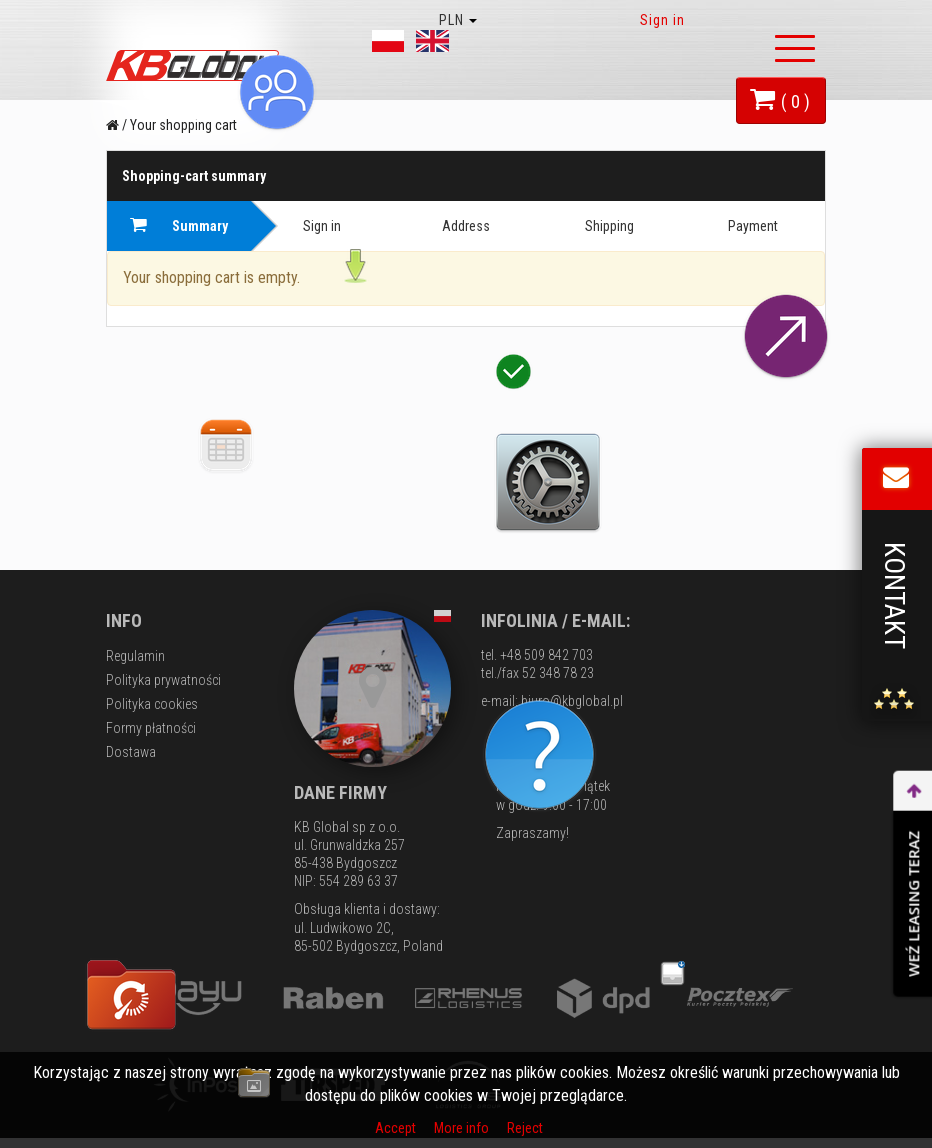  What do you see at coordinates (277, 92) in the screenshot?
I see `switch to a different user account` at bounding box center [277, 92].